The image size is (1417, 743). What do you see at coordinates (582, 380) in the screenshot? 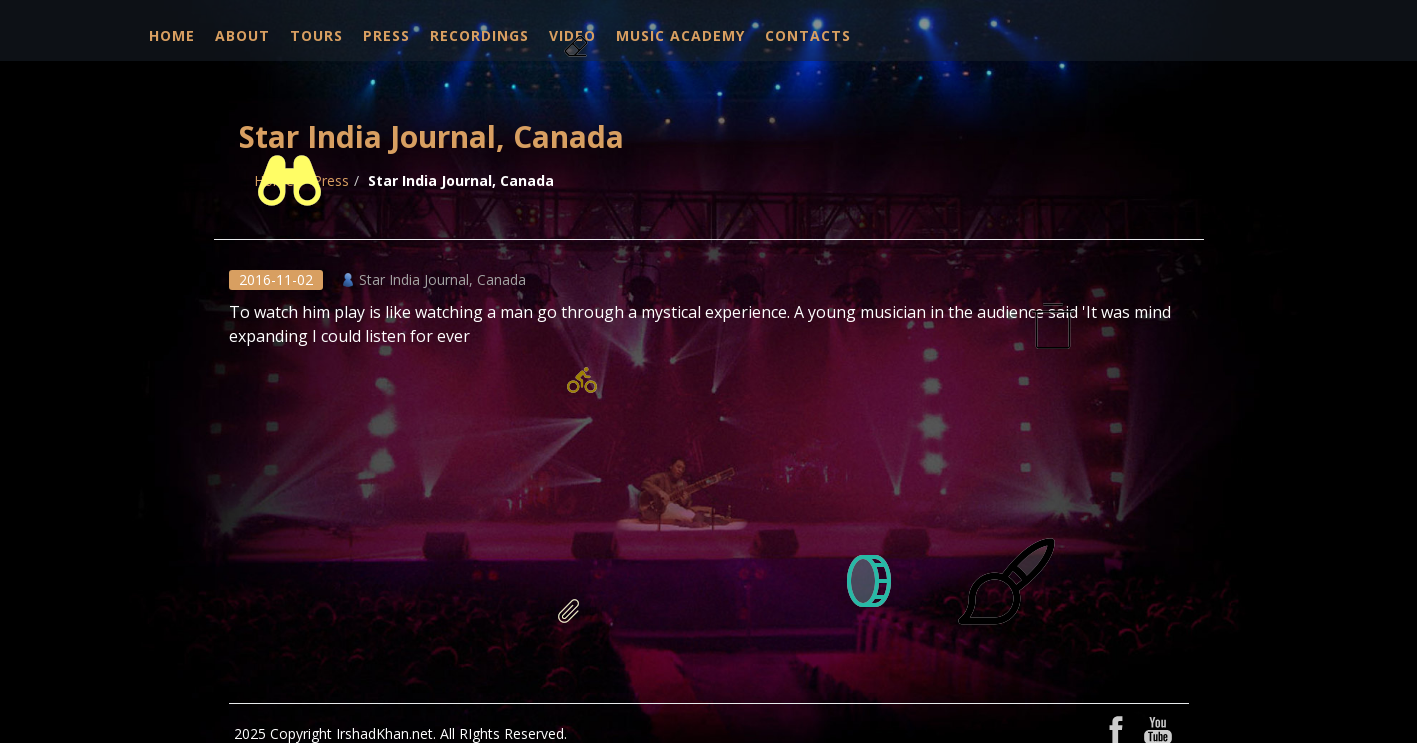
I see `access bike-sharing or cycling options` at bounding box center [582, 380].